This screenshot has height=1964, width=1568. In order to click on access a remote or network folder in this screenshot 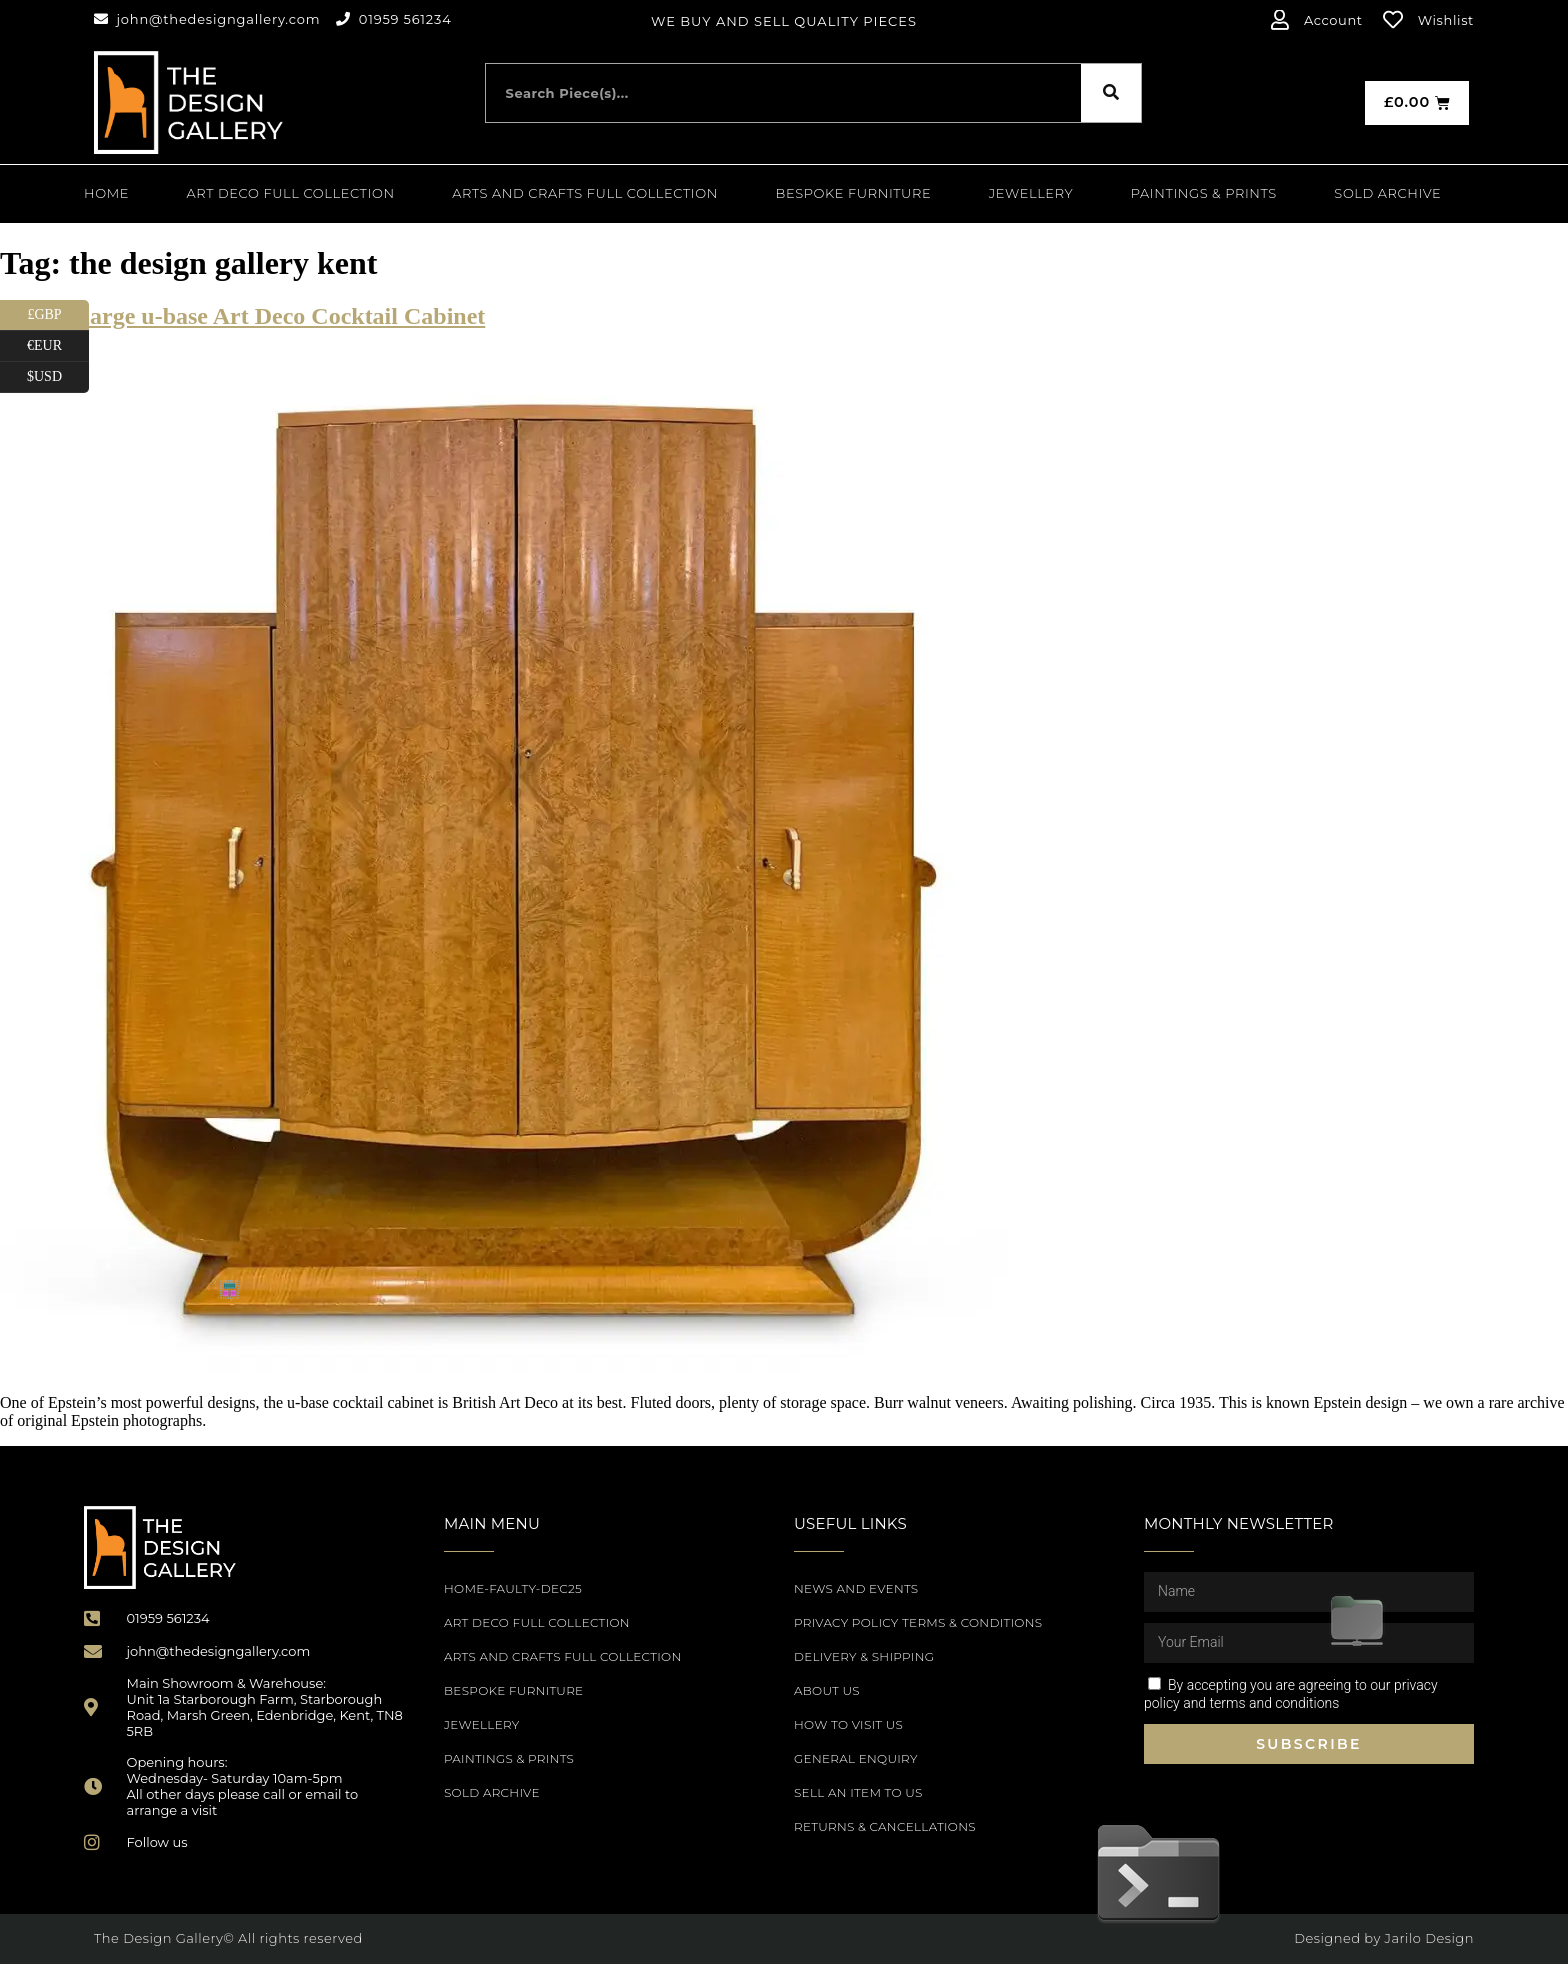, I will do `click(1357, 1620)`.